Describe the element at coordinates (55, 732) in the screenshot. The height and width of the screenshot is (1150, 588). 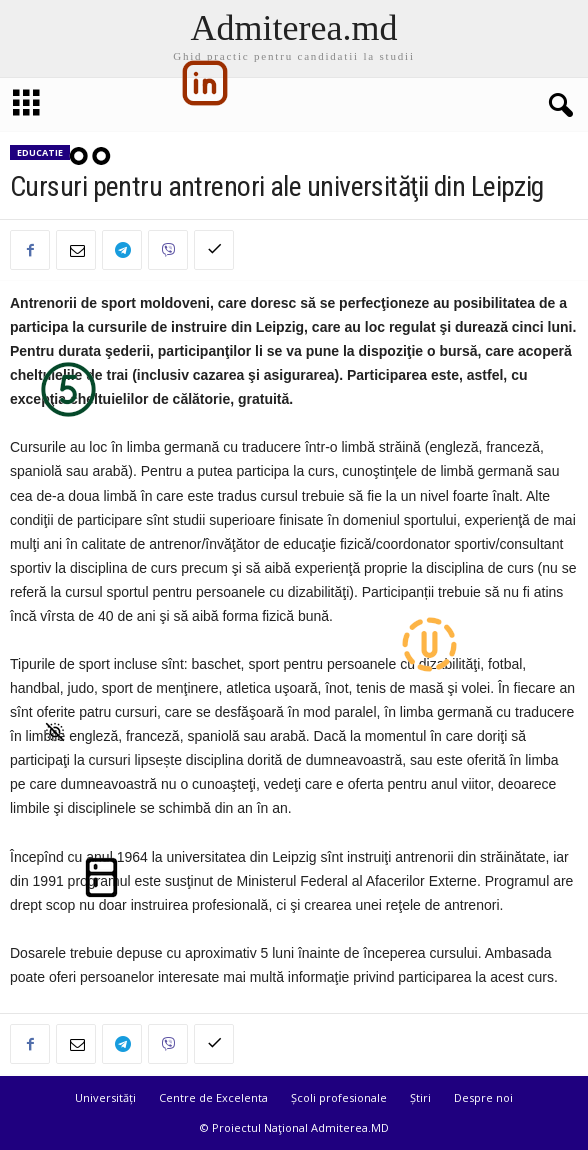
I see `disable live photo capture` at that location.